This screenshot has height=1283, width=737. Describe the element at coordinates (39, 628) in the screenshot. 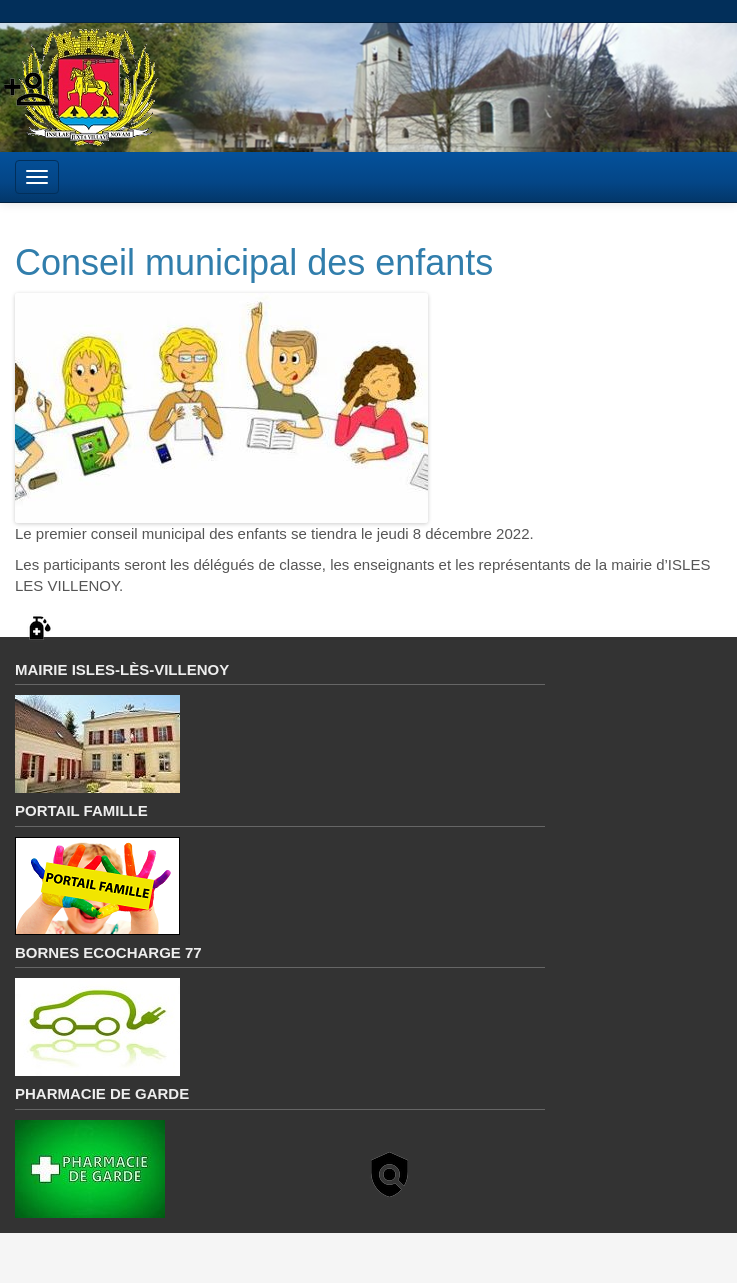

I see `access hand sanitizer station location` at that location.